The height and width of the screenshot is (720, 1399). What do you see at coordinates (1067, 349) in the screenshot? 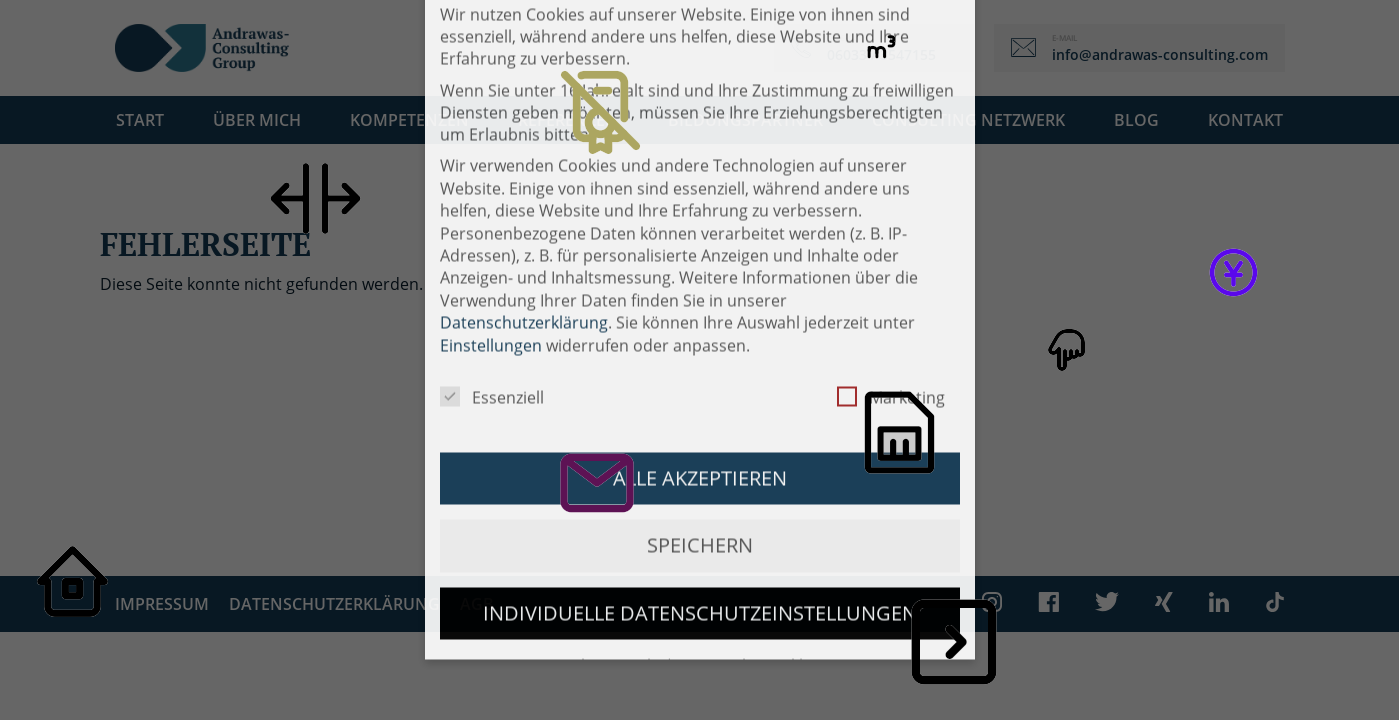
I see `scroll down or swipe downward` at bounding box center [1067, 349].